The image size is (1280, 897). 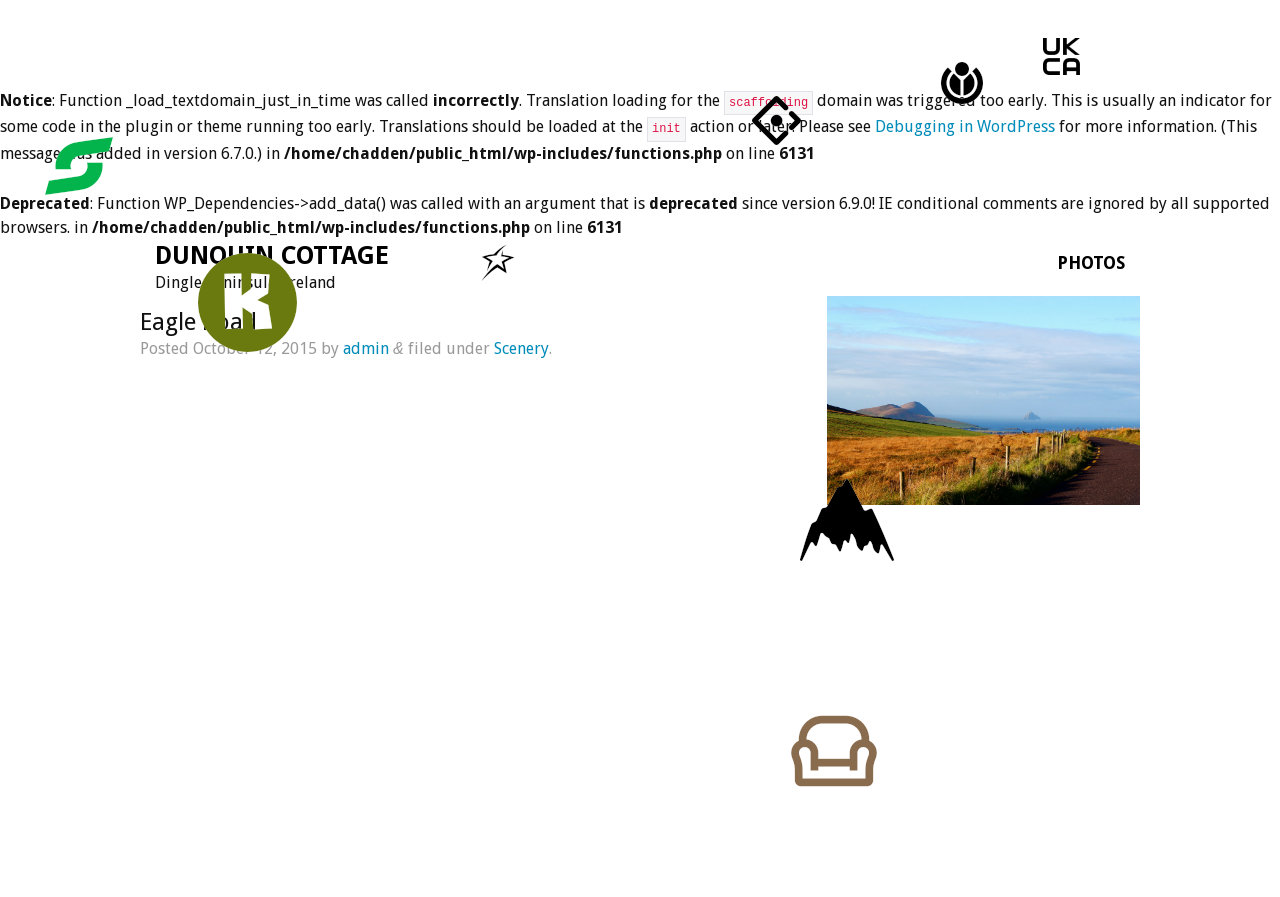 What do you see at coordinates (247, 302) in the screenshot?
I see `konva javascript library logo` at bounding box center [247, 302].